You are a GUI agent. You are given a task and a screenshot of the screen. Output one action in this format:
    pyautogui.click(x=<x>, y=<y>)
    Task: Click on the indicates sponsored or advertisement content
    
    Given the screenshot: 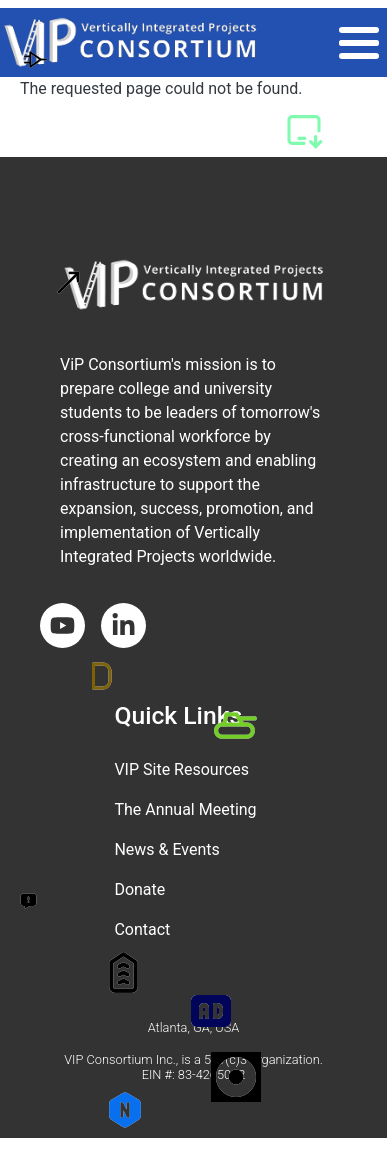 What is the action you would take?
    pyautogui.click(x=211, y=1011)
    